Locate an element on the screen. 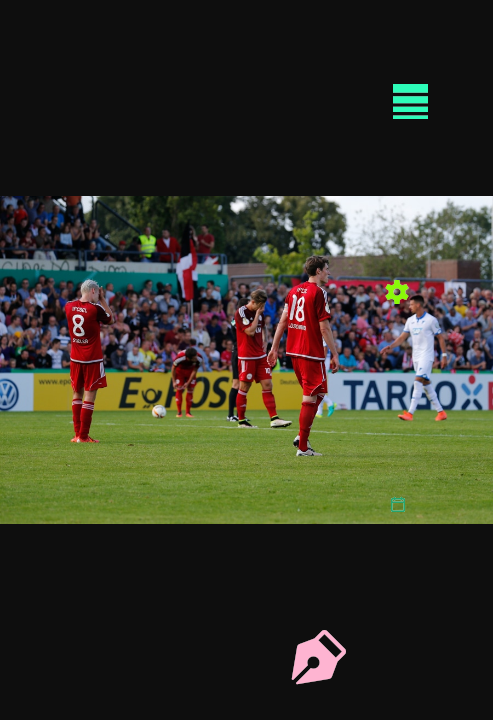 This screenshot has width=493, height=720. access settings is located at coordinates (397, 292).